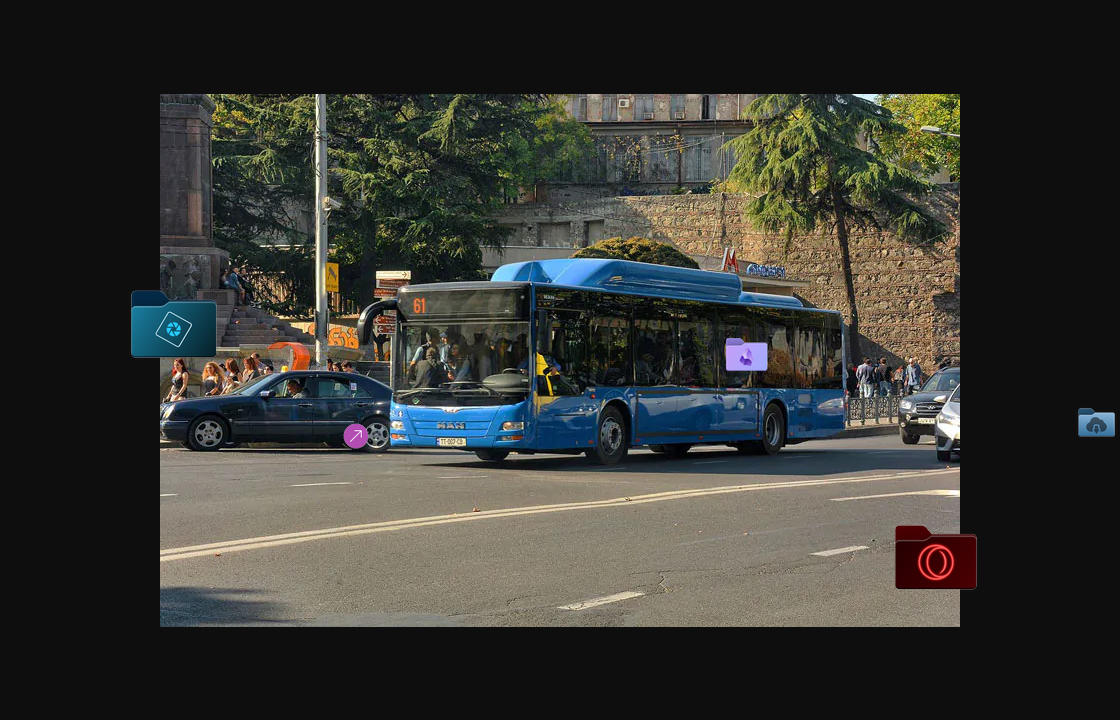 The width and height of the screenshot is (1120, 720). I want to click on open obsidian vault folder, so click(746, 355).